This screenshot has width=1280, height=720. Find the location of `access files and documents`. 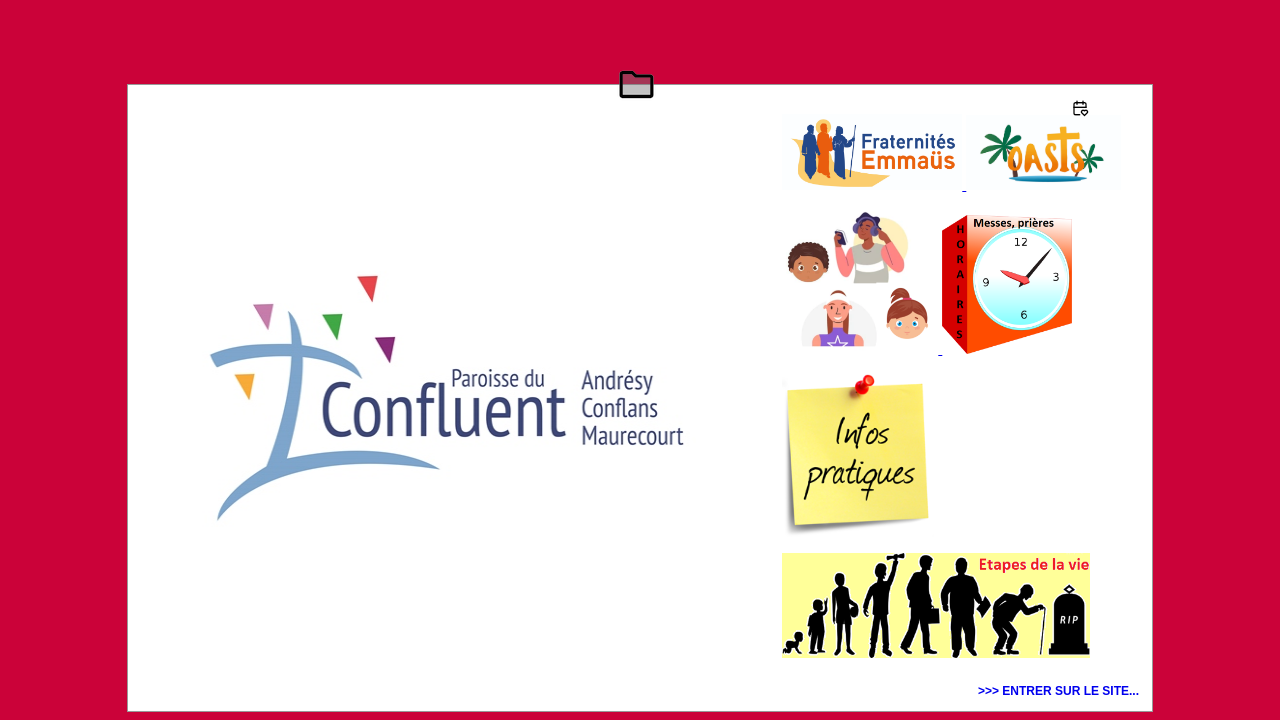

access files and documents is located at coordinates (636, 84).